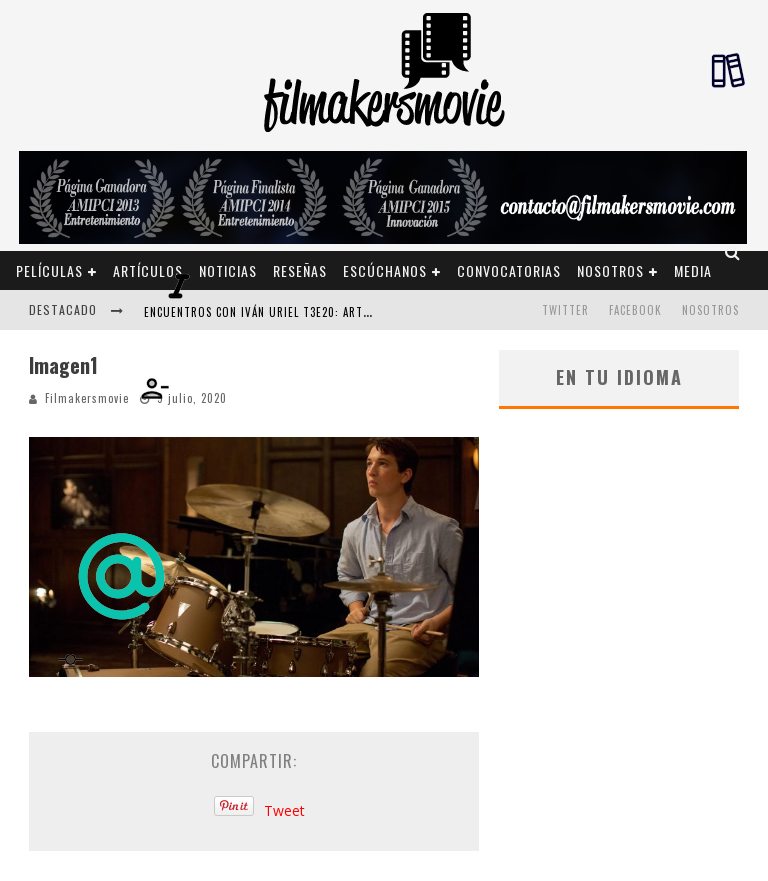 The width and height of the screenshot is (768, 881). Describe the element at coordinates (727, 71) in the screenshot. I see `access your library or book collection` at that location.